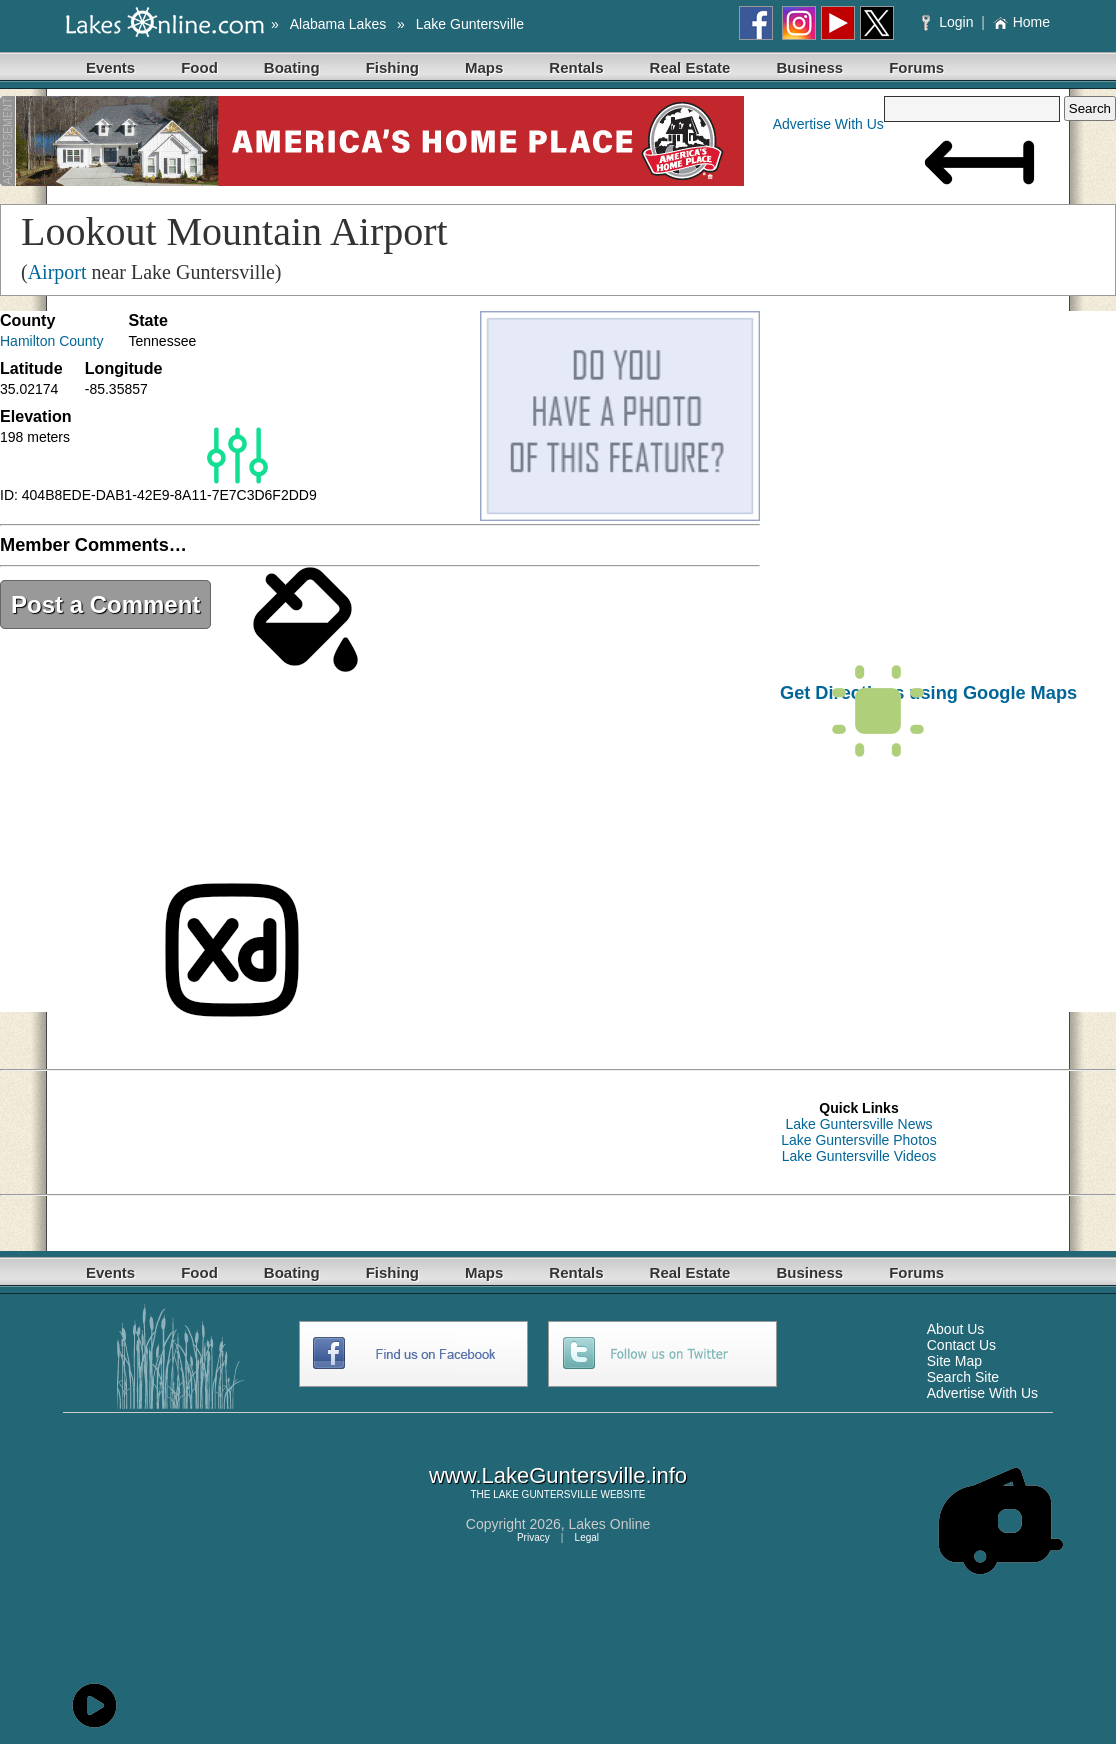 The image size is (1116, 1744). I want to click on select or create an artboard, so click(878, 711).